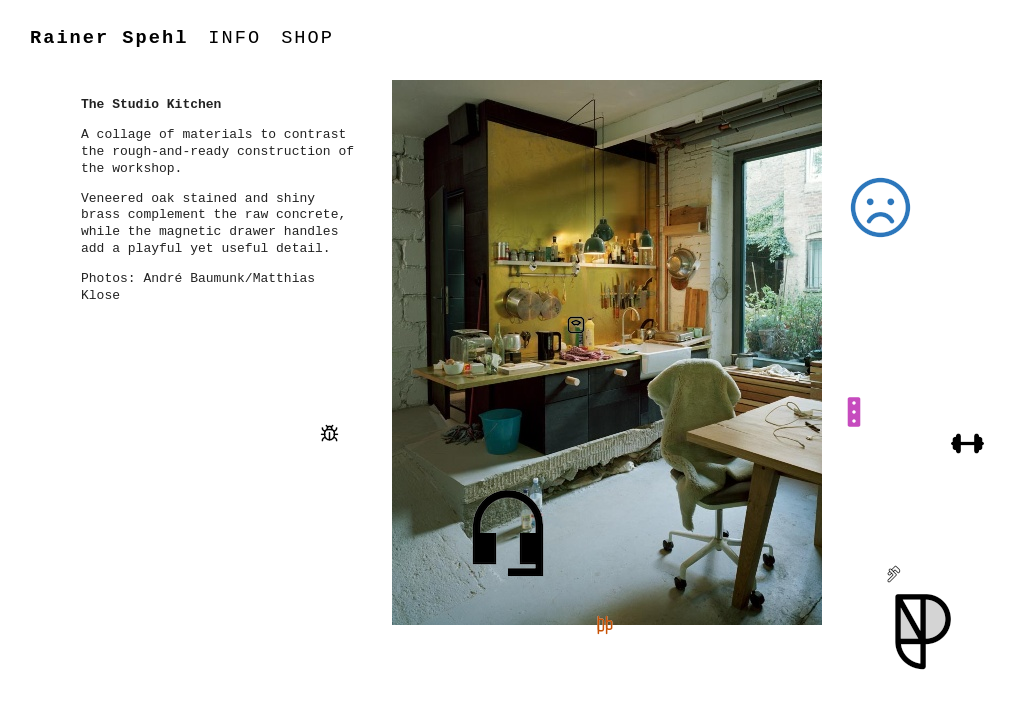 This screenshot has height=720, width=1024. What do you see at coordinates (854, 412) in the screenshot?
I see `open more options menu` at bounding box center [854, 412].